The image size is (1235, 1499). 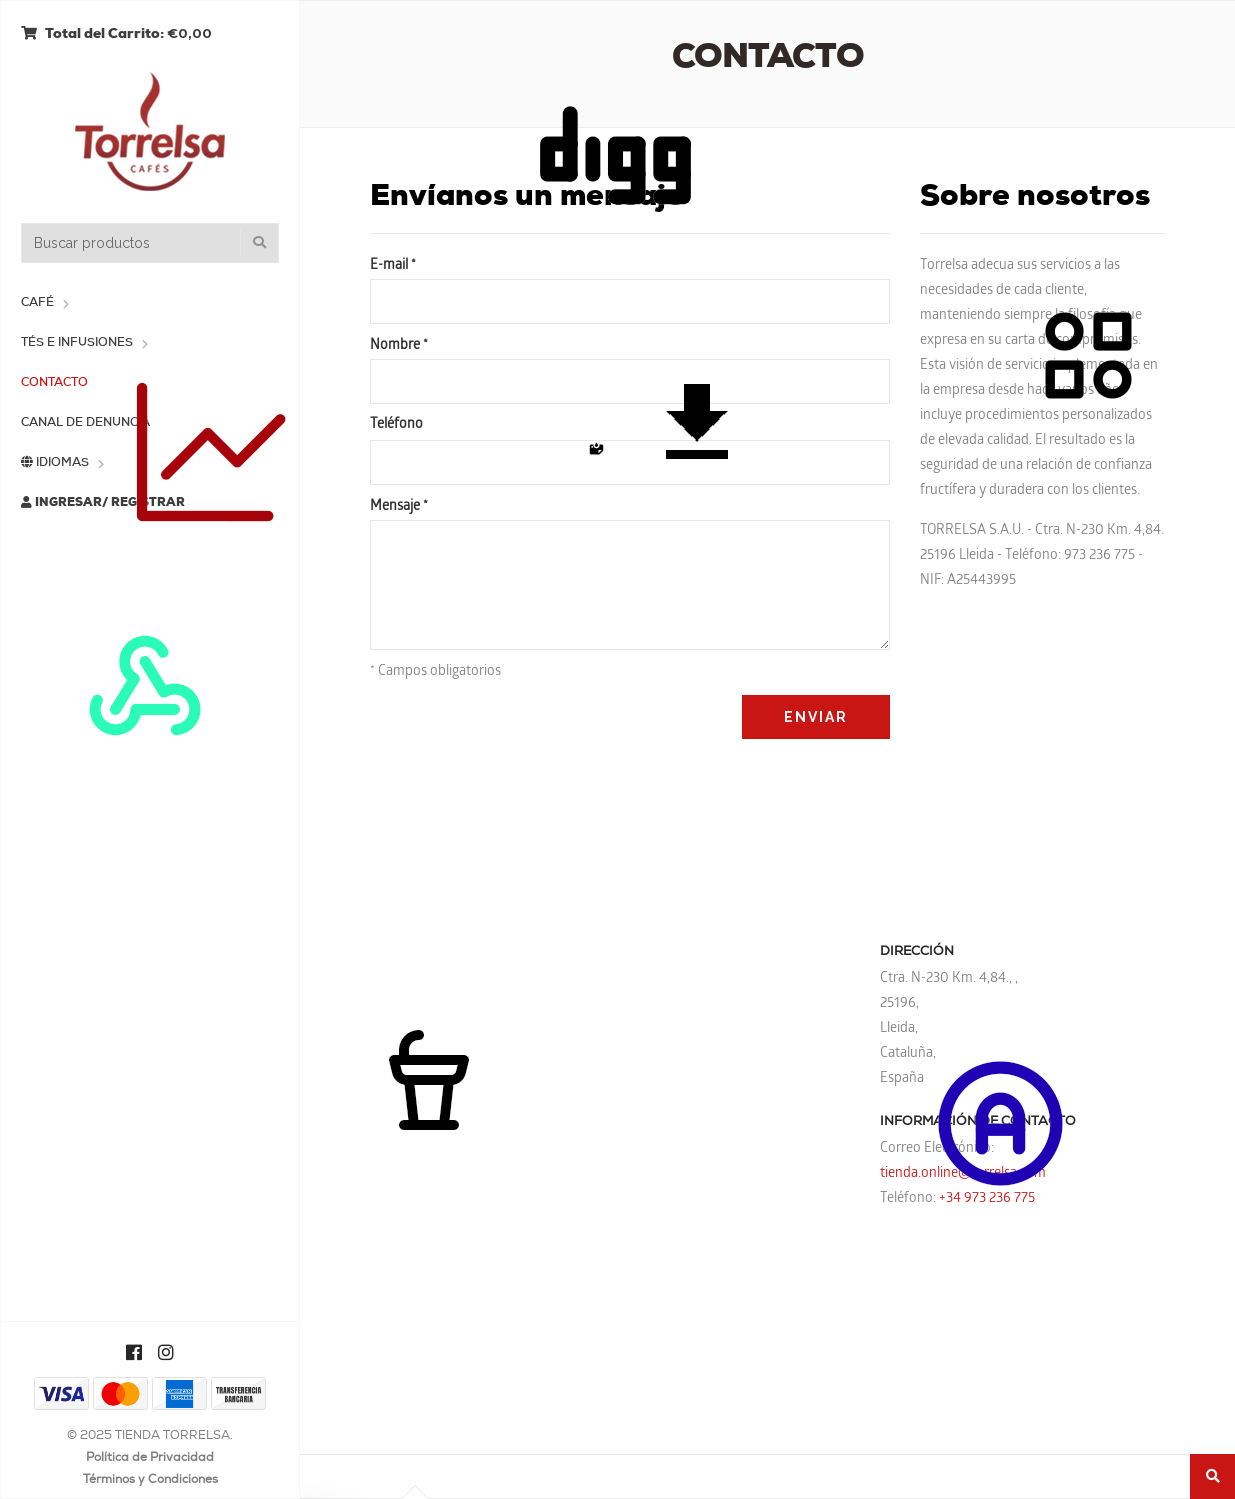 I want to click on link to digg social news platform, so click(x=615, y=151).